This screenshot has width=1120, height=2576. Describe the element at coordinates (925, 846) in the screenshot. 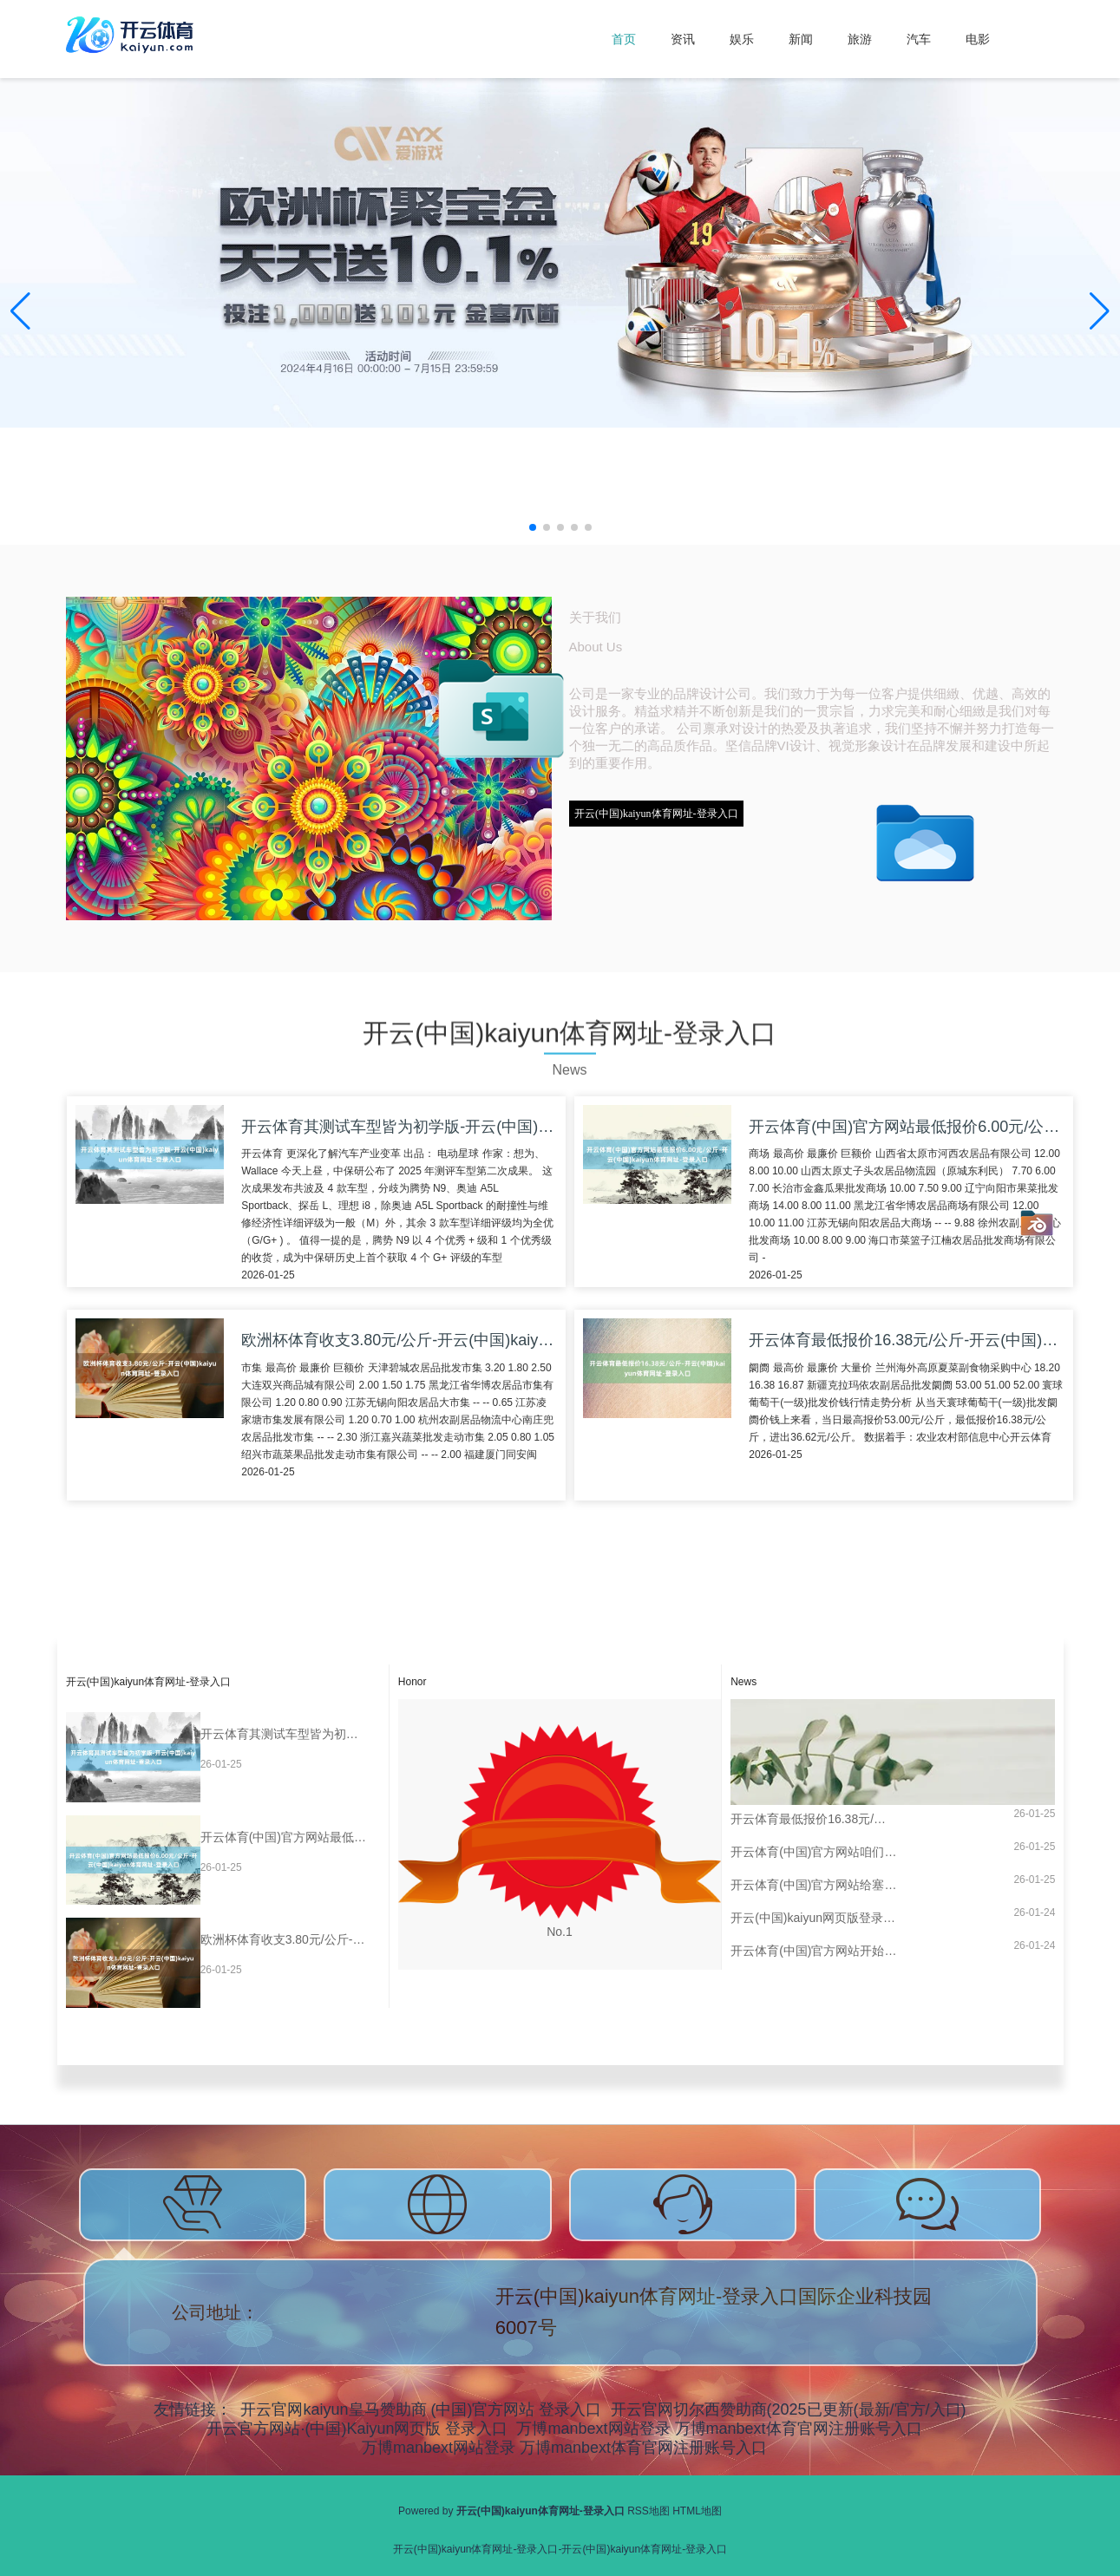

I see `open OneDrive synced folder` at that location.